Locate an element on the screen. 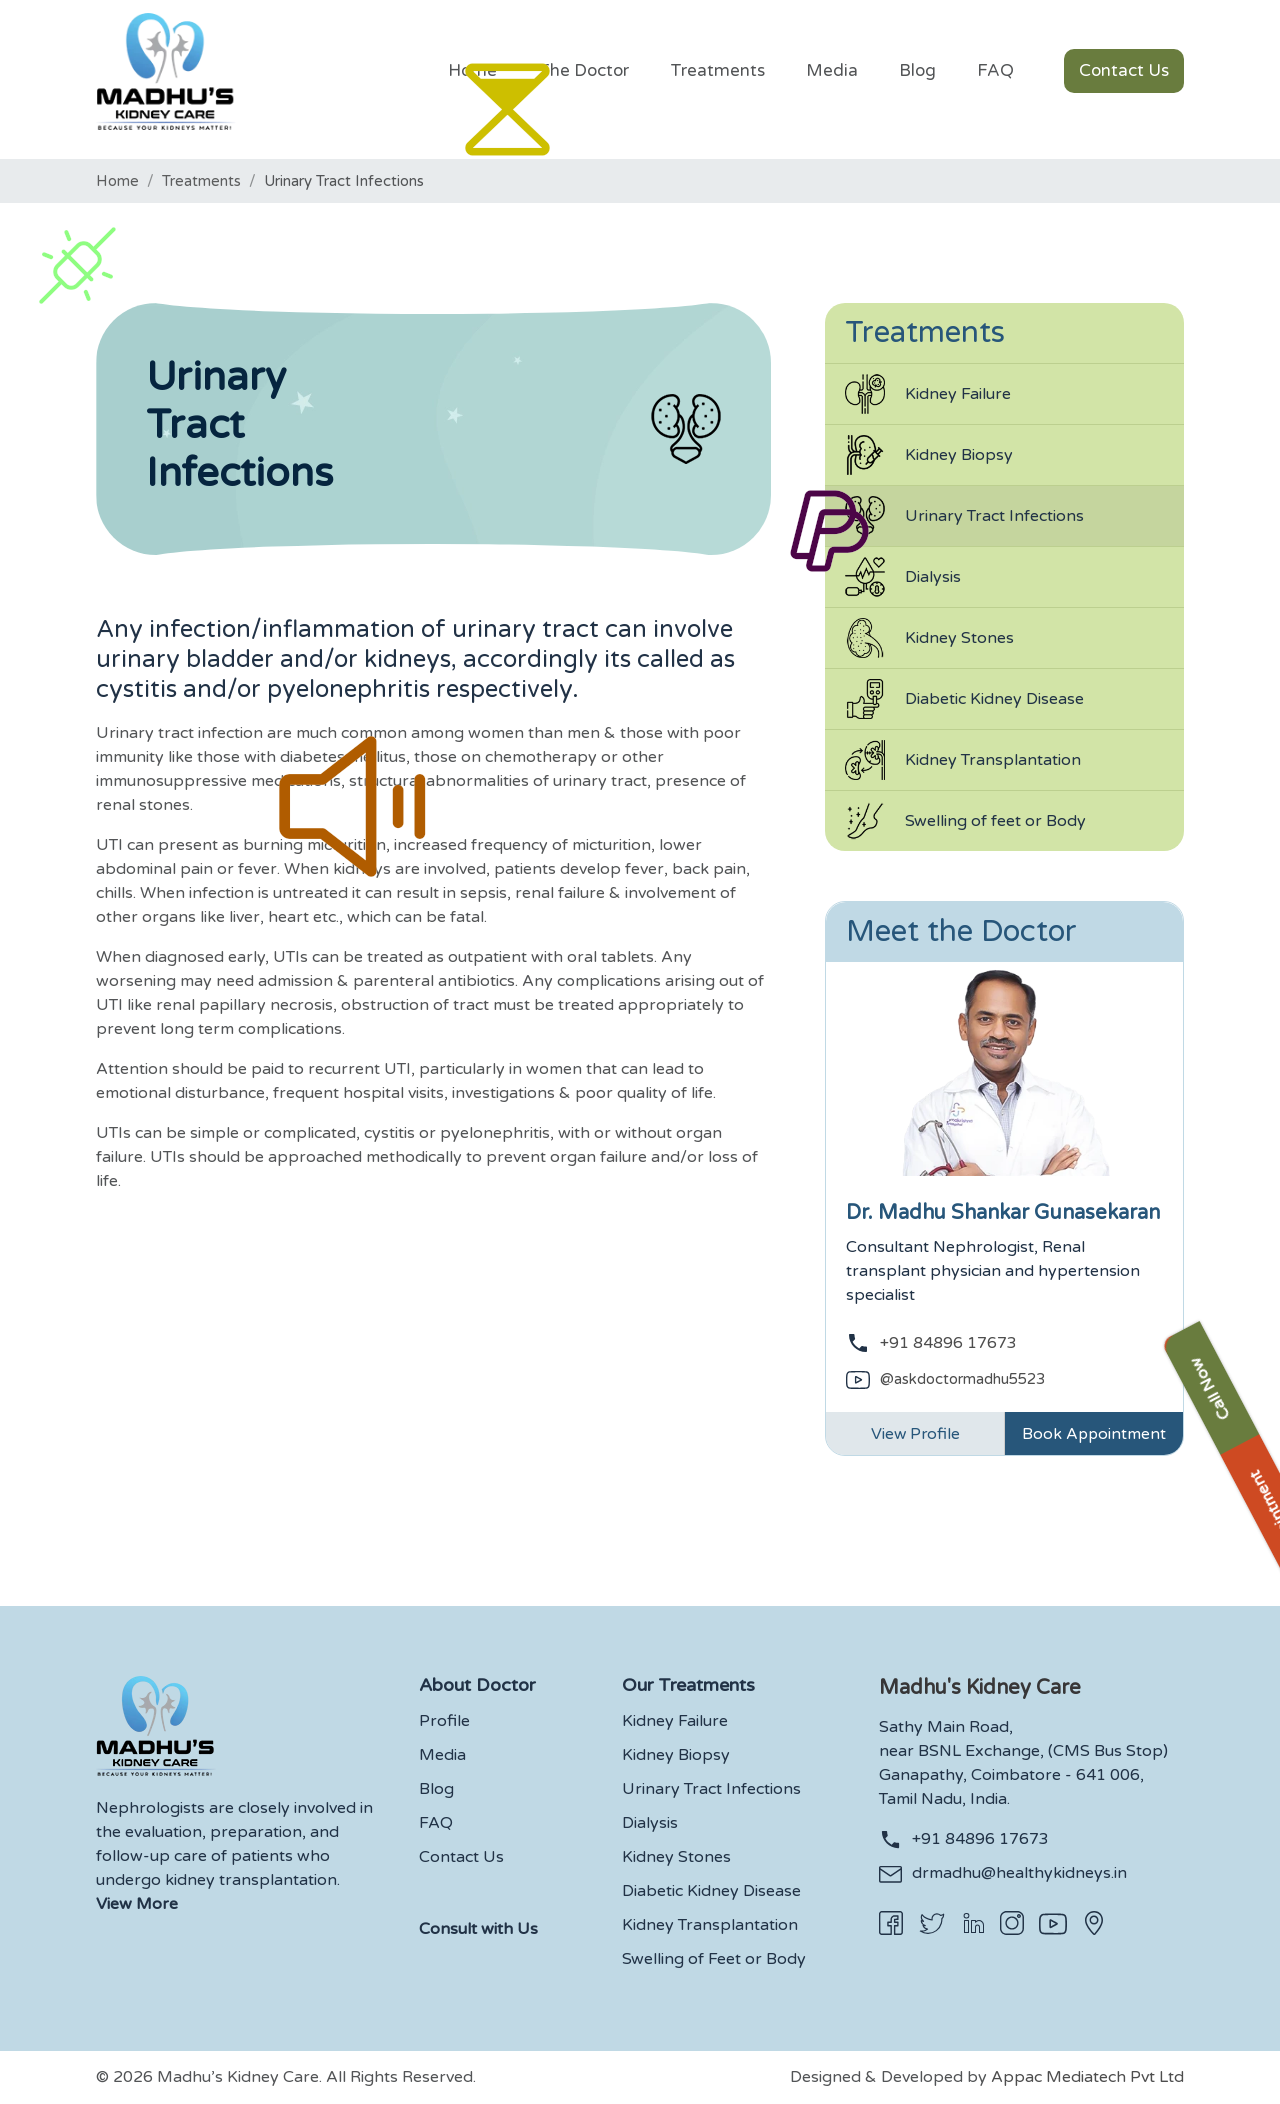 The image size is (1280, 2104). increase or adjust volume is located at coordinates (349, 806).